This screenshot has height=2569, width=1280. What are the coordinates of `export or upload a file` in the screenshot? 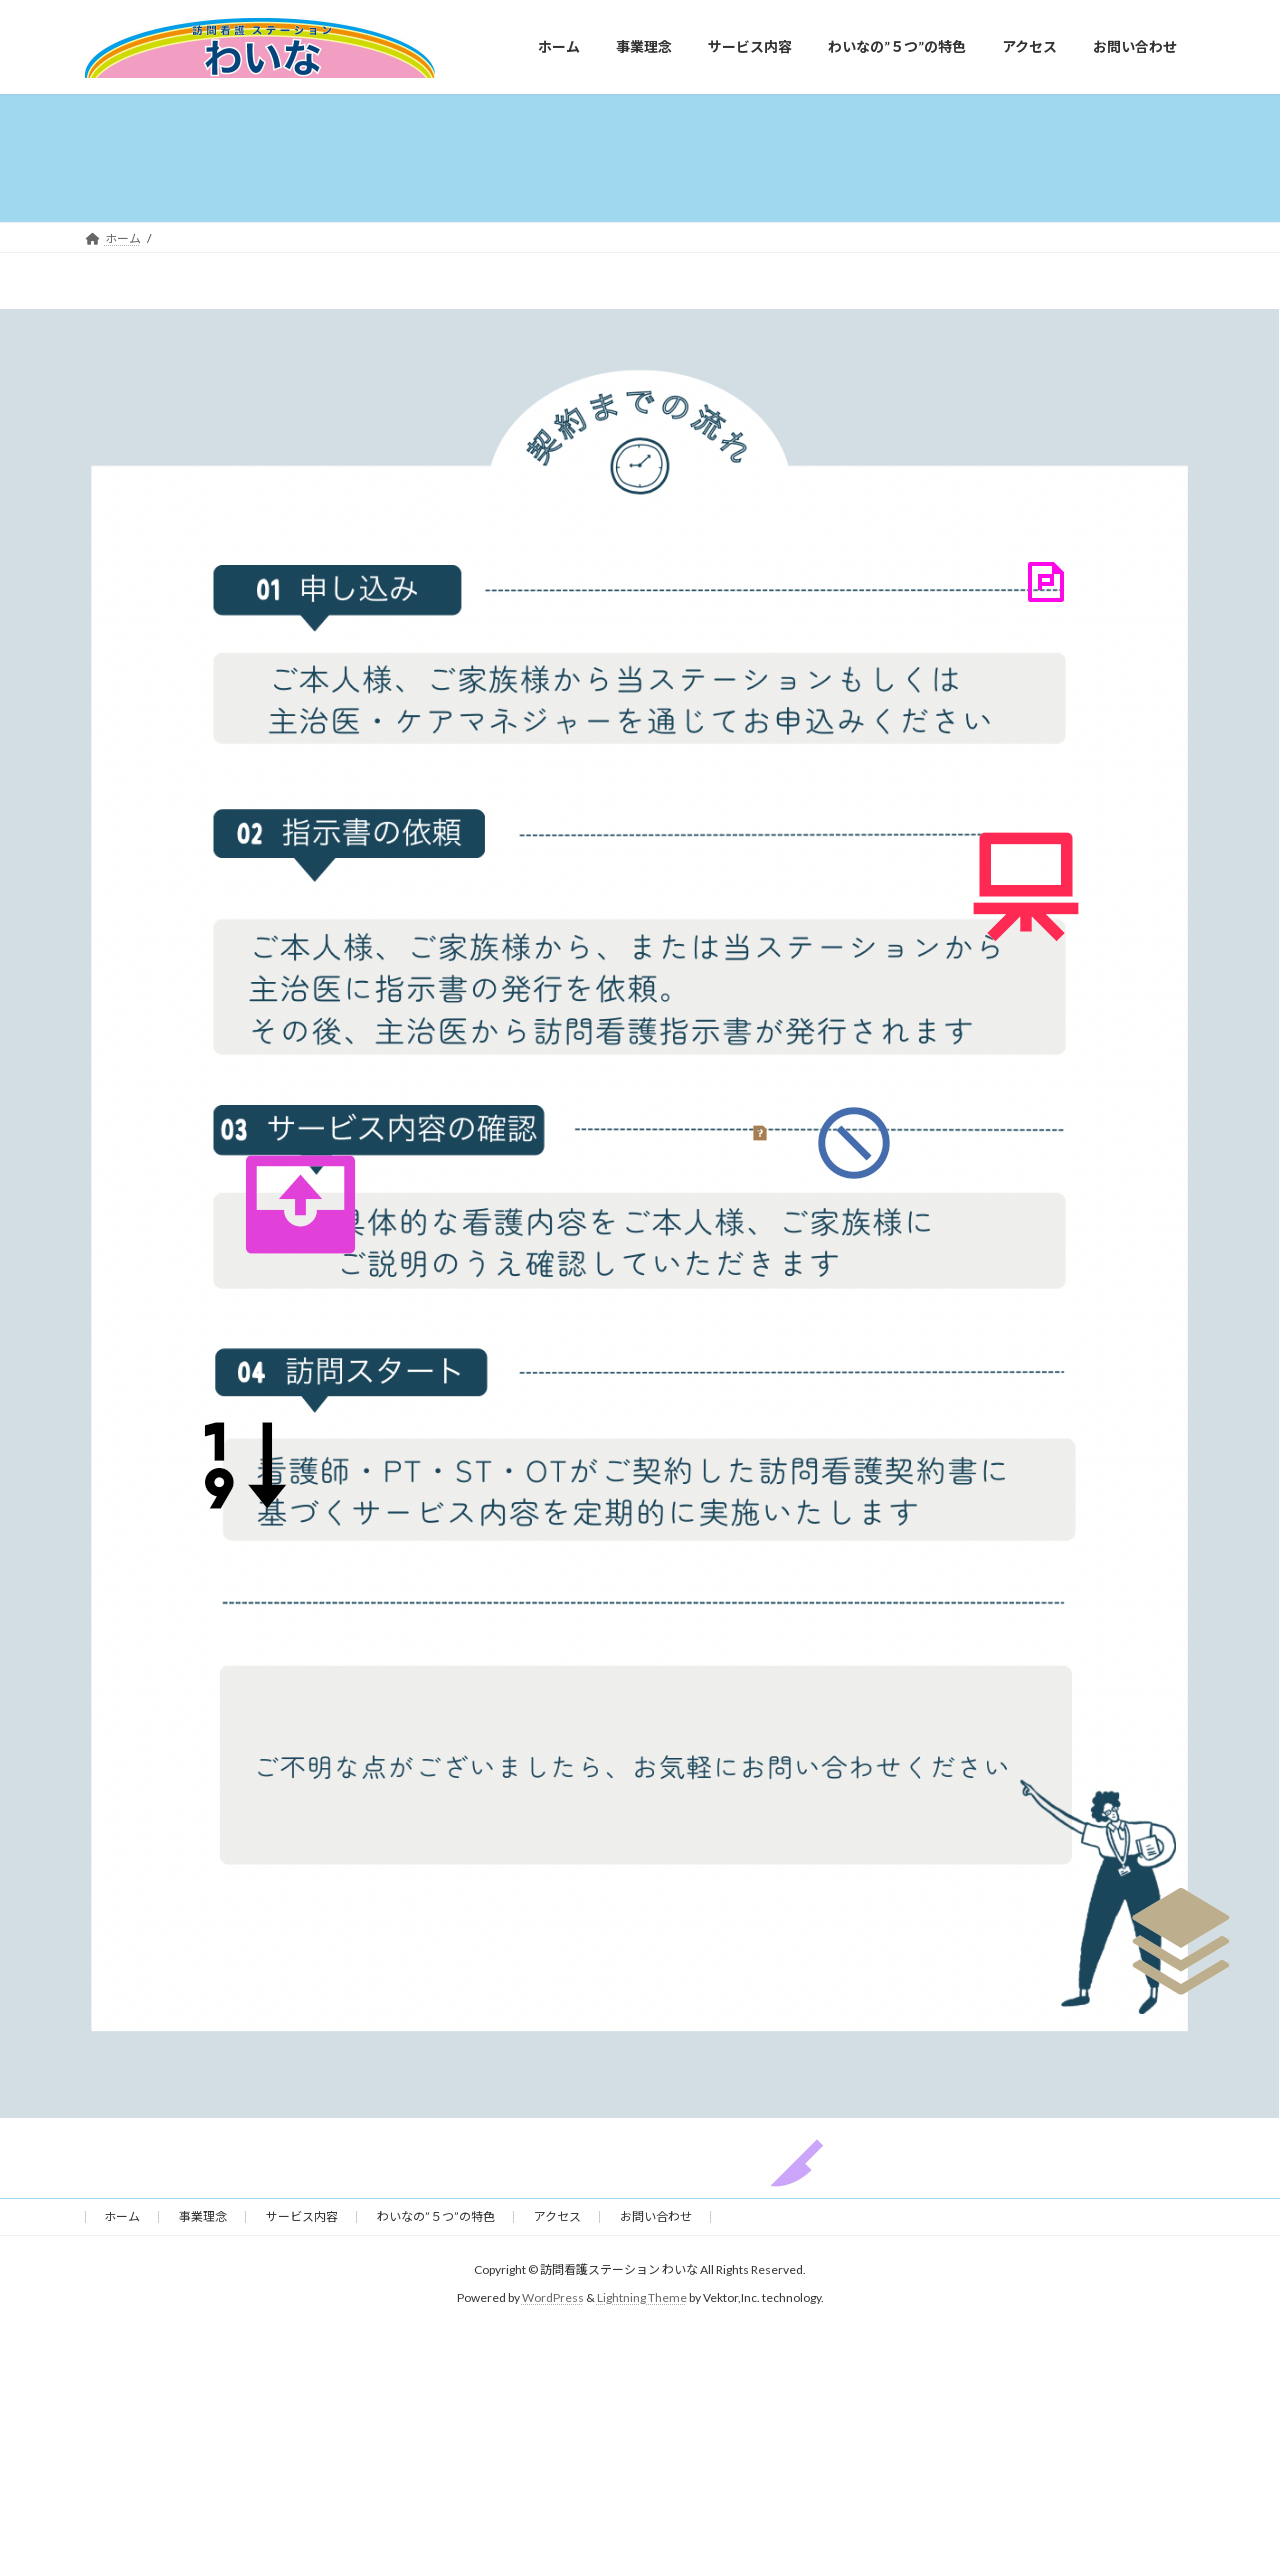 It's located at (300, 1204).